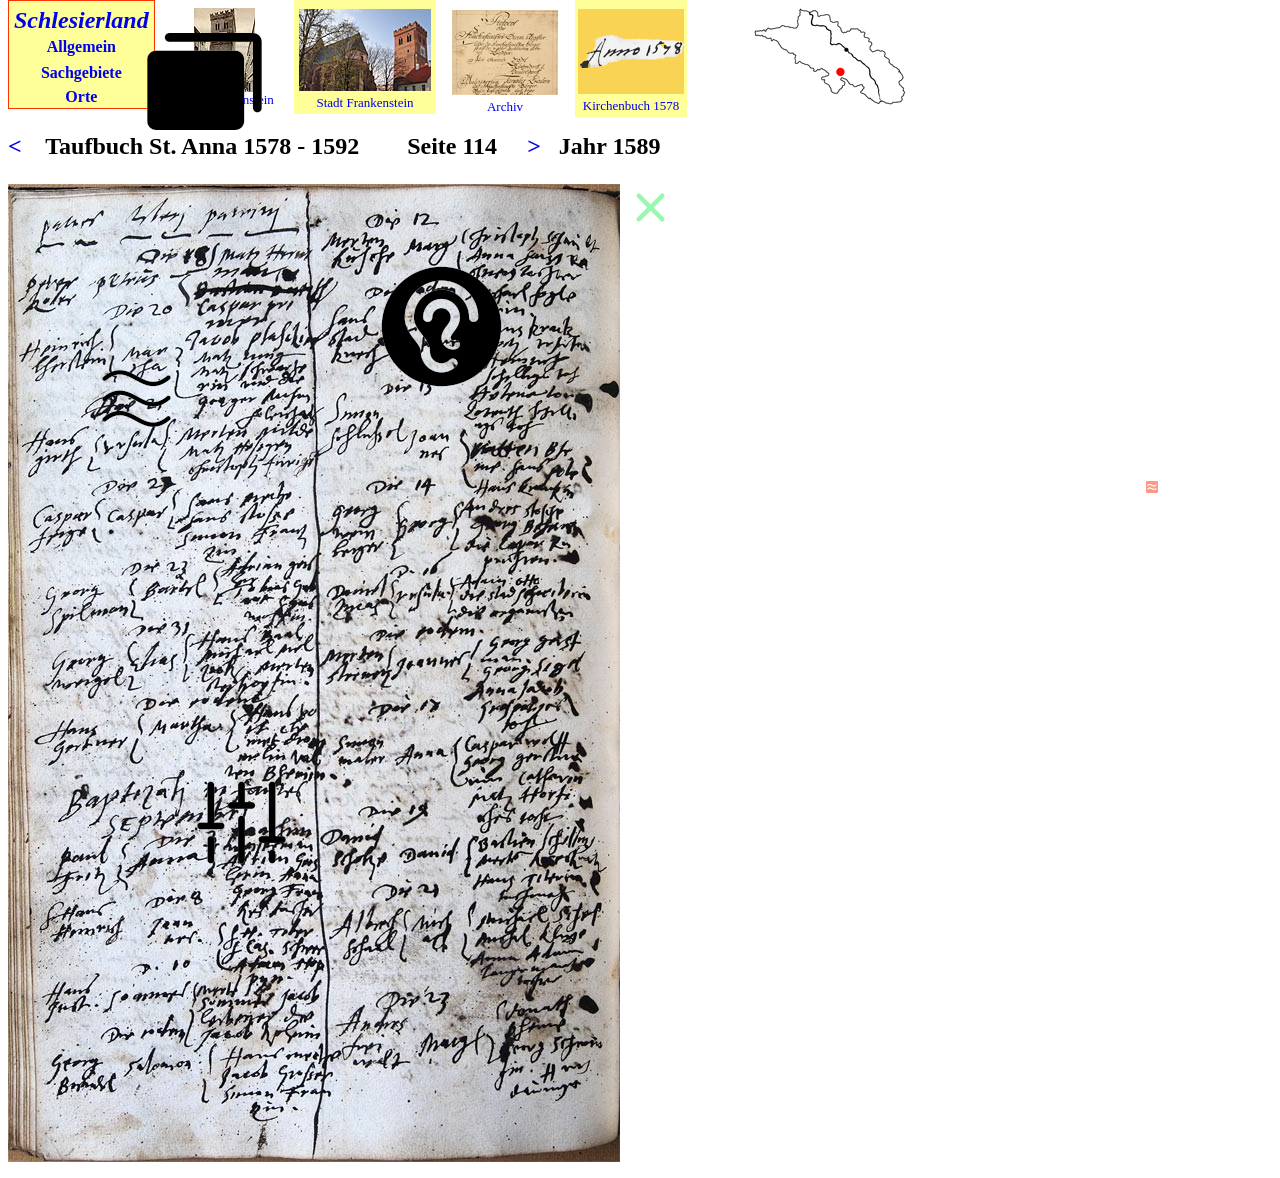 The image size is (1280, 1178). I want to click on view stacked cards or layers, so click(204, 81).